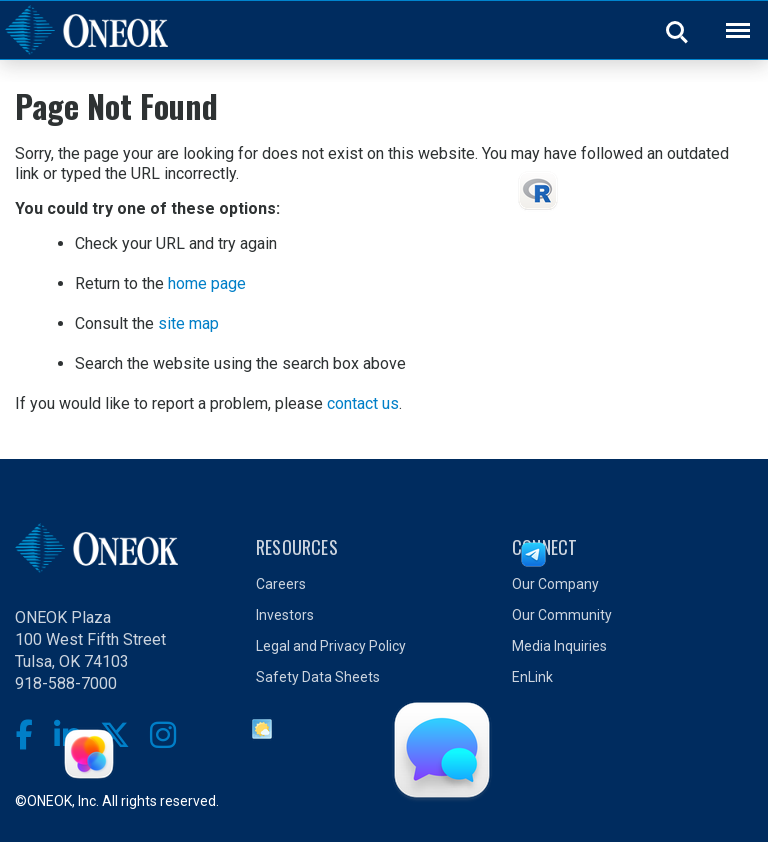 This screenshot has height=842, width=768. What do you see at coordinates (262, 729) in the screenshot?
I see `open the weather app` at bounding box center [262, 729].